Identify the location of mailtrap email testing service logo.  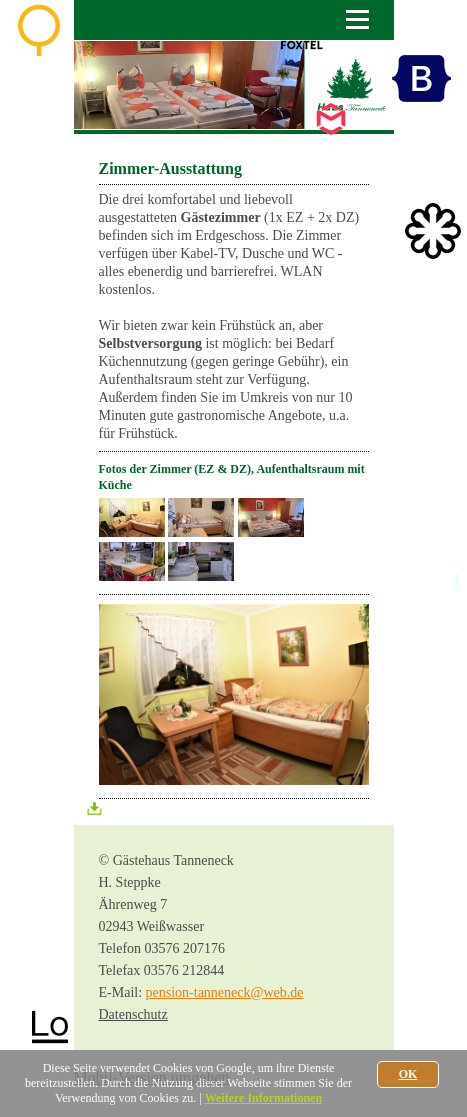
(331, 119).